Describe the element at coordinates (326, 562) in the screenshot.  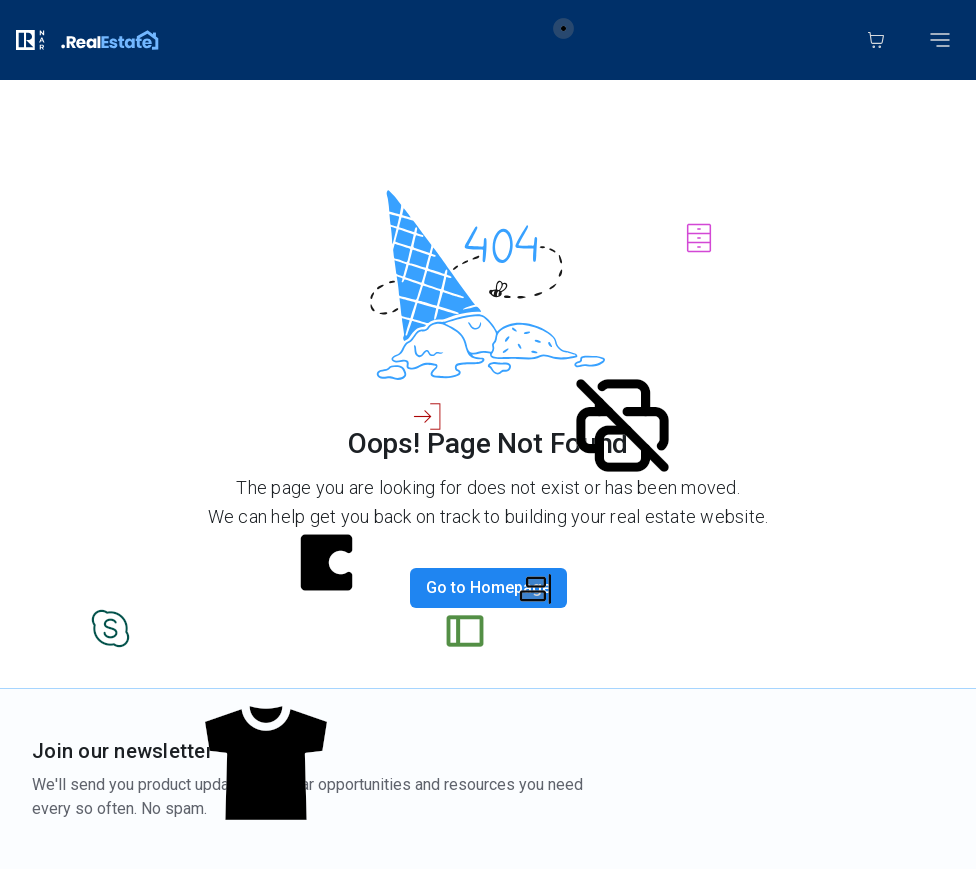
I see `open Coda app` at that location.